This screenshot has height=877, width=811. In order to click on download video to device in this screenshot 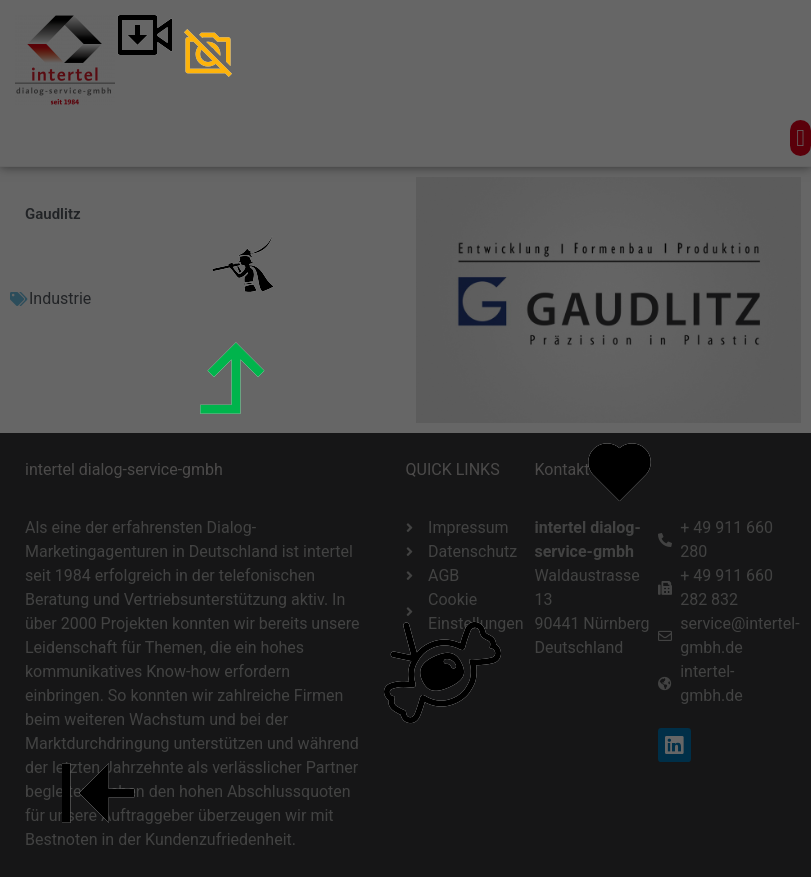, I will do `click(145, 35)`.